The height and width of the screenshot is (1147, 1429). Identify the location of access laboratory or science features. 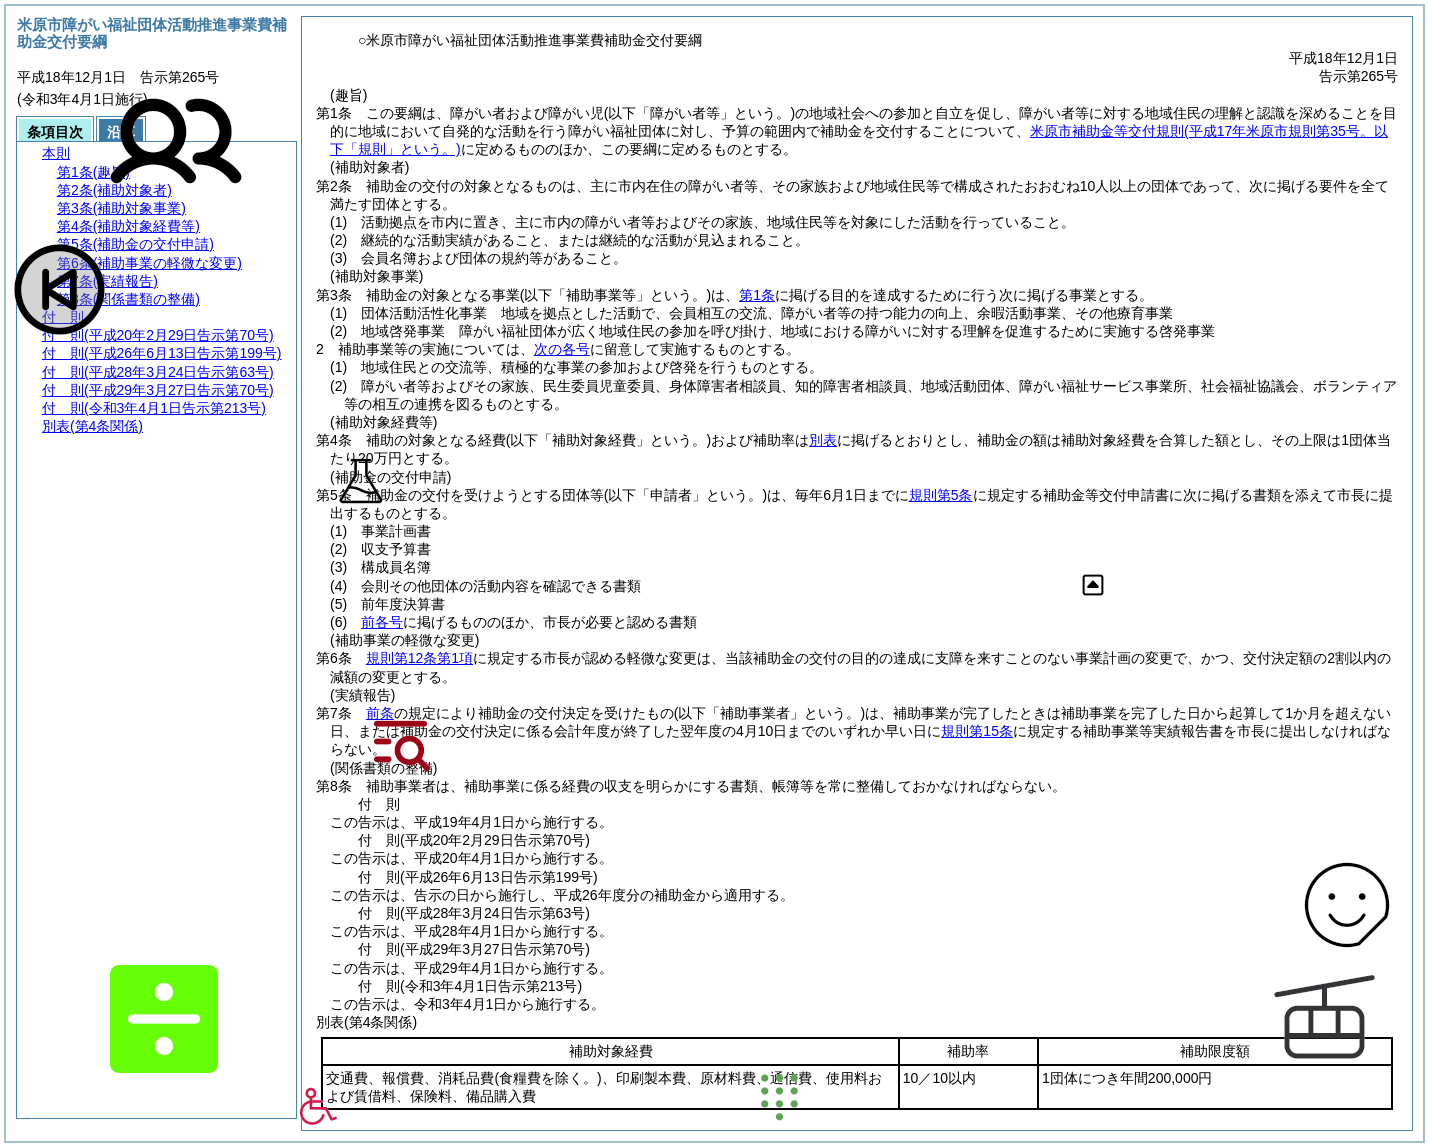
(361, 482).